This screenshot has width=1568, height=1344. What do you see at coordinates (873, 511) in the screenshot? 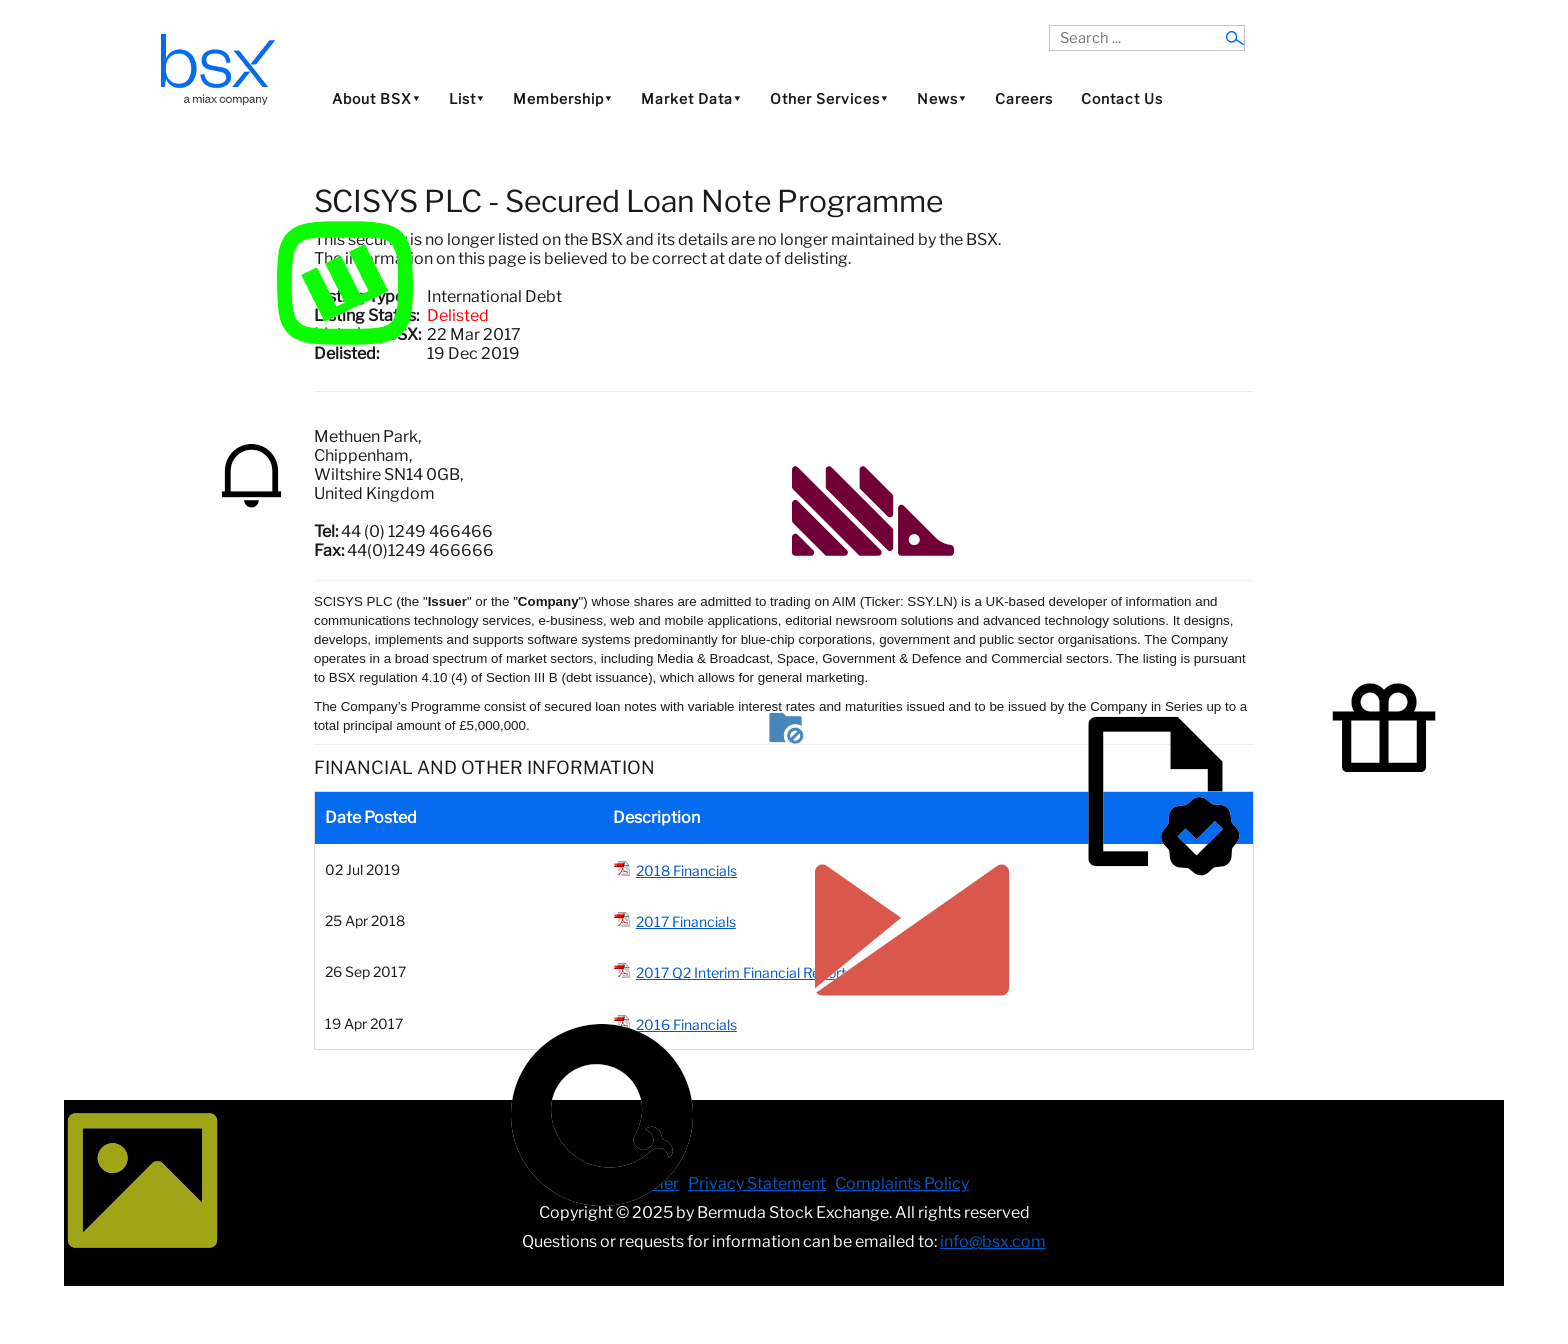
I see `open PostHog analytics dashboard` at bounding box center [873, 511].